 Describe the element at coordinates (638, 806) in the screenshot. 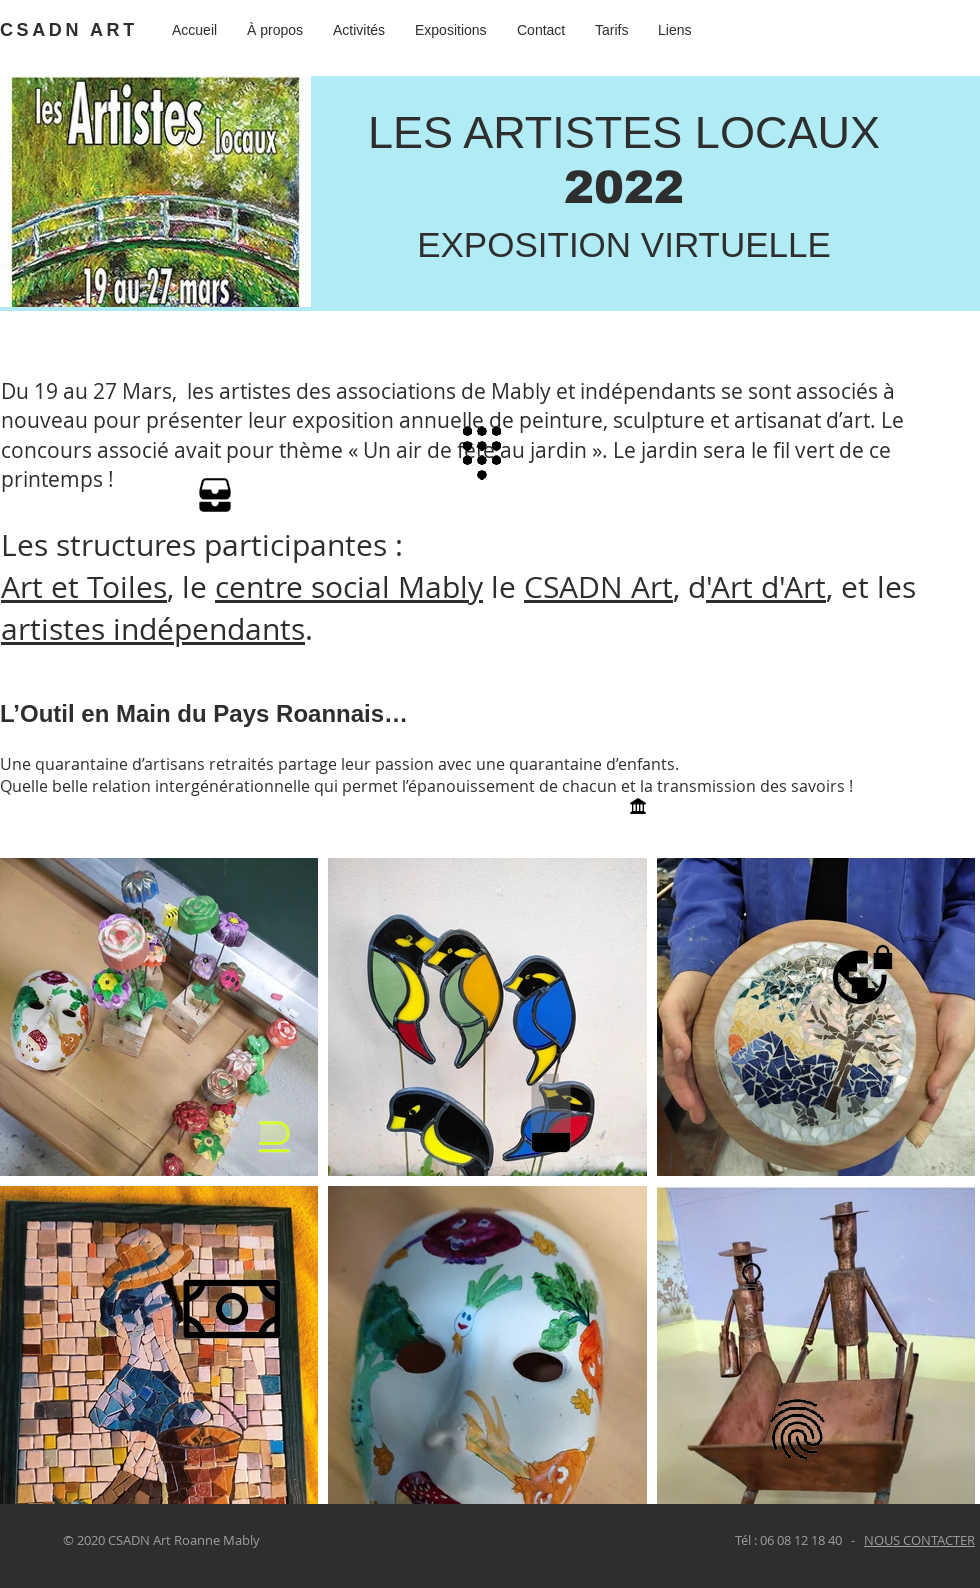

I see `view nearby landmarks or points of interest` at that location.